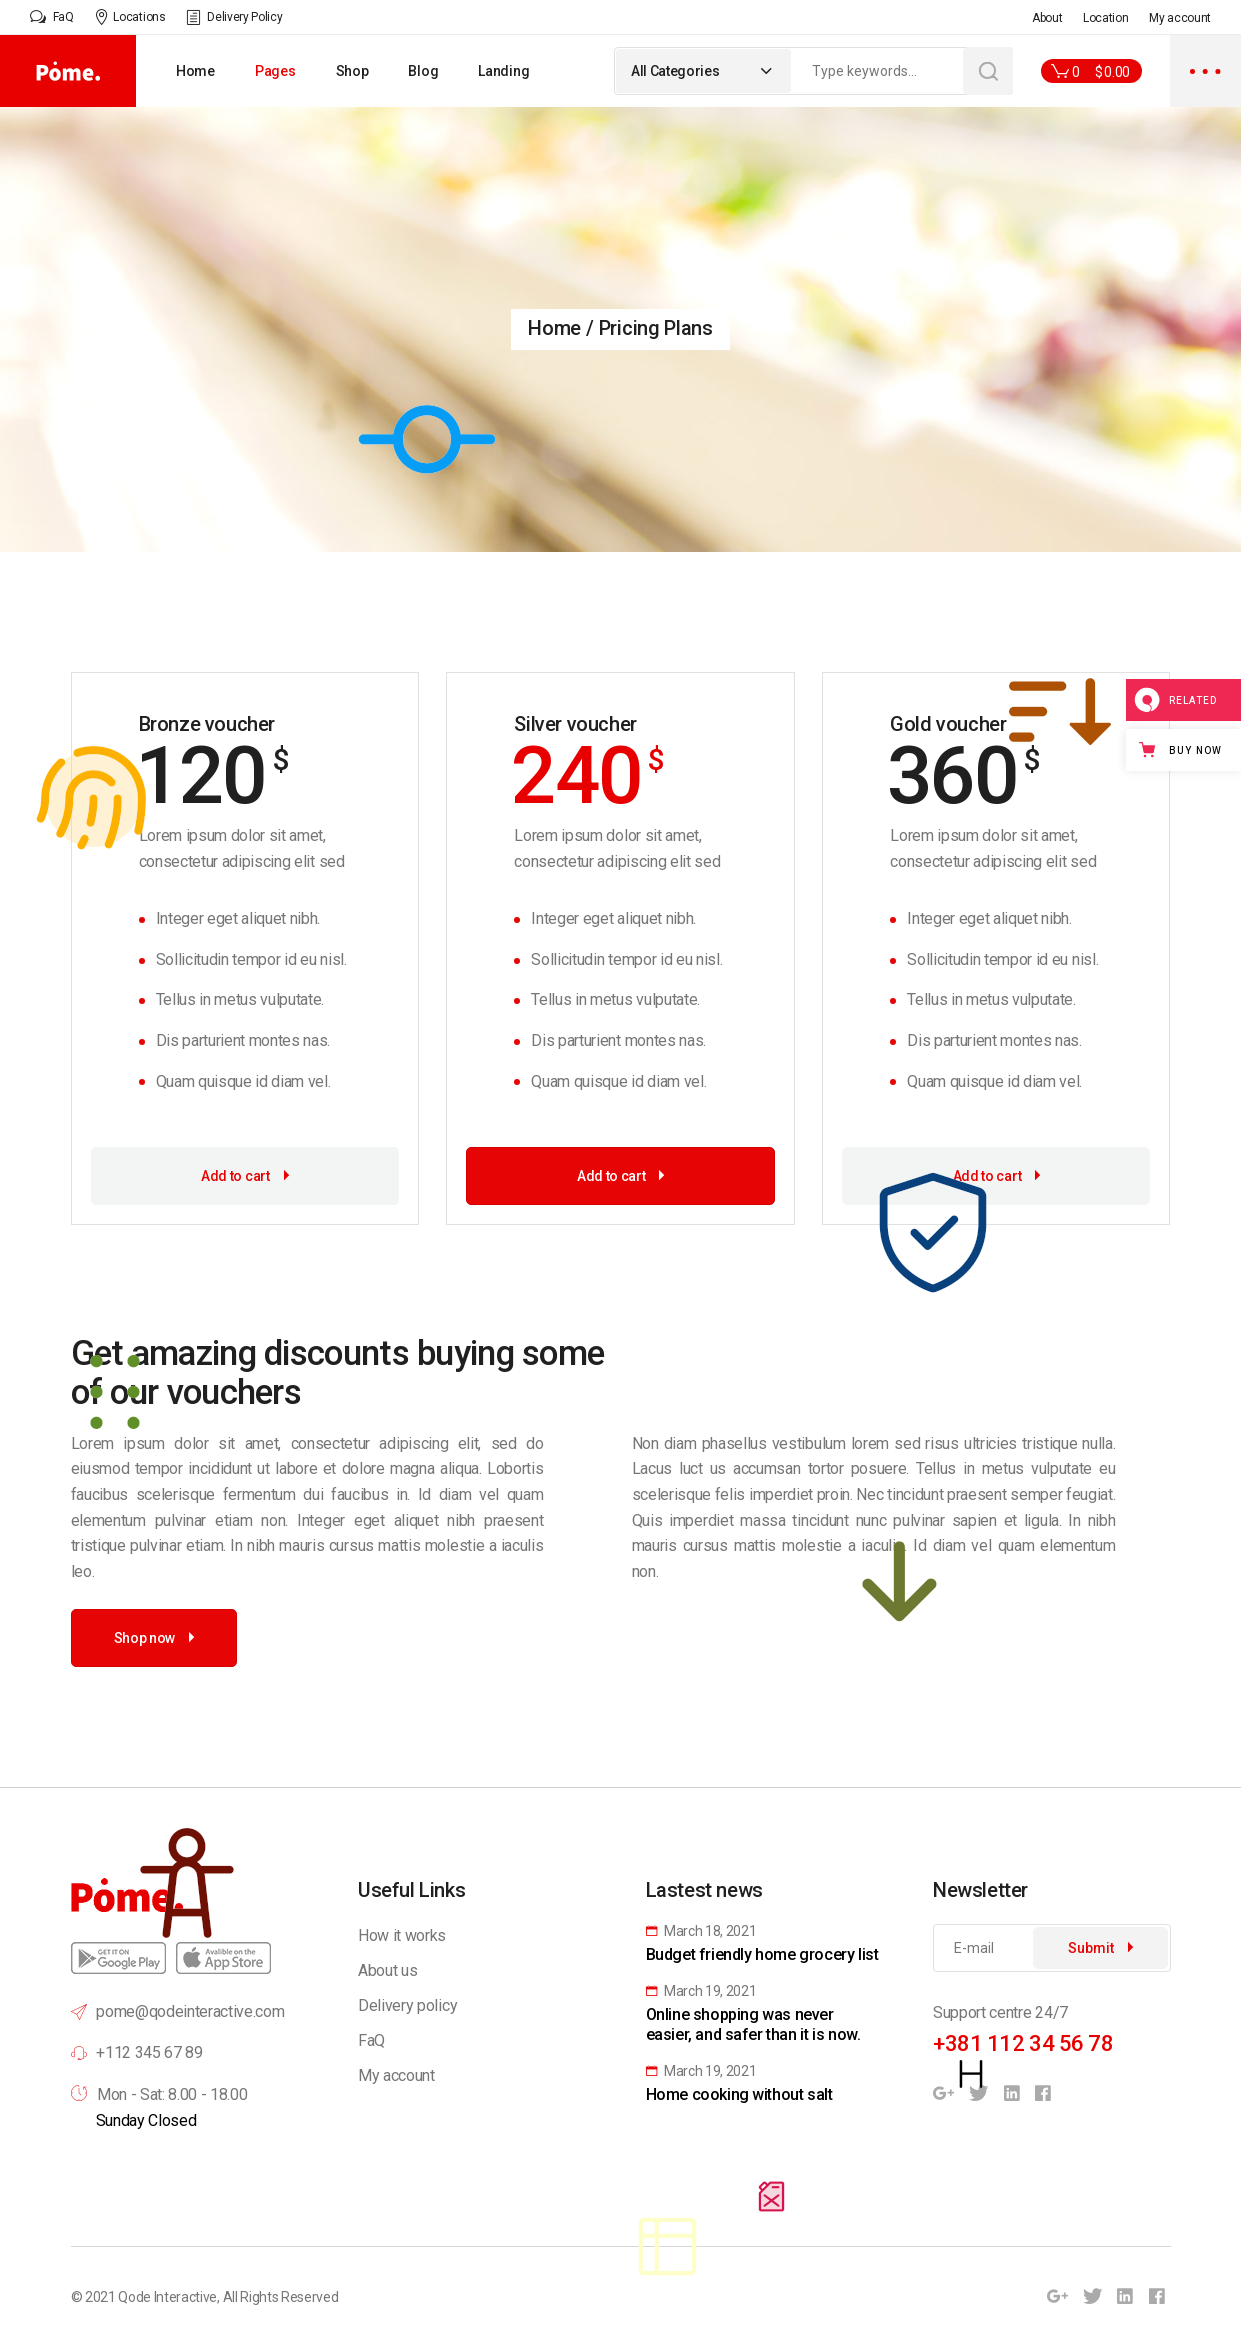 The height and width of the screenshot is (2347, 1241). What do you see at coordinates (187, 1882) in the screenshot?
I see `access accessibility settings` at bounding box center [187, 1882].